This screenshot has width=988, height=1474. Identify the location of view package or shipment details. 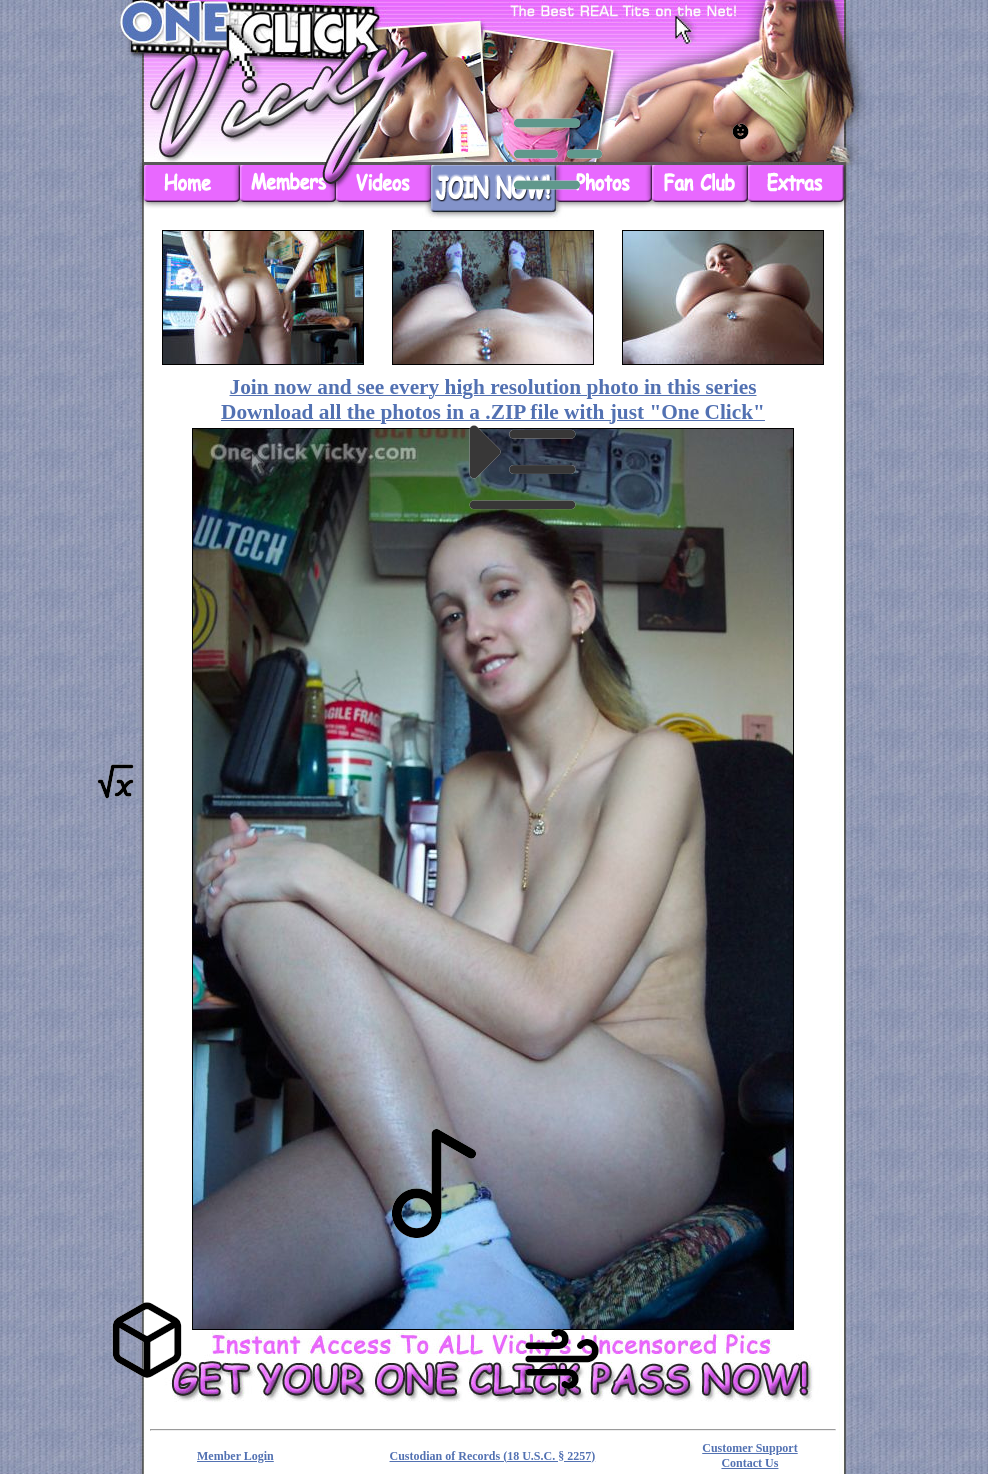
(147, 1340).